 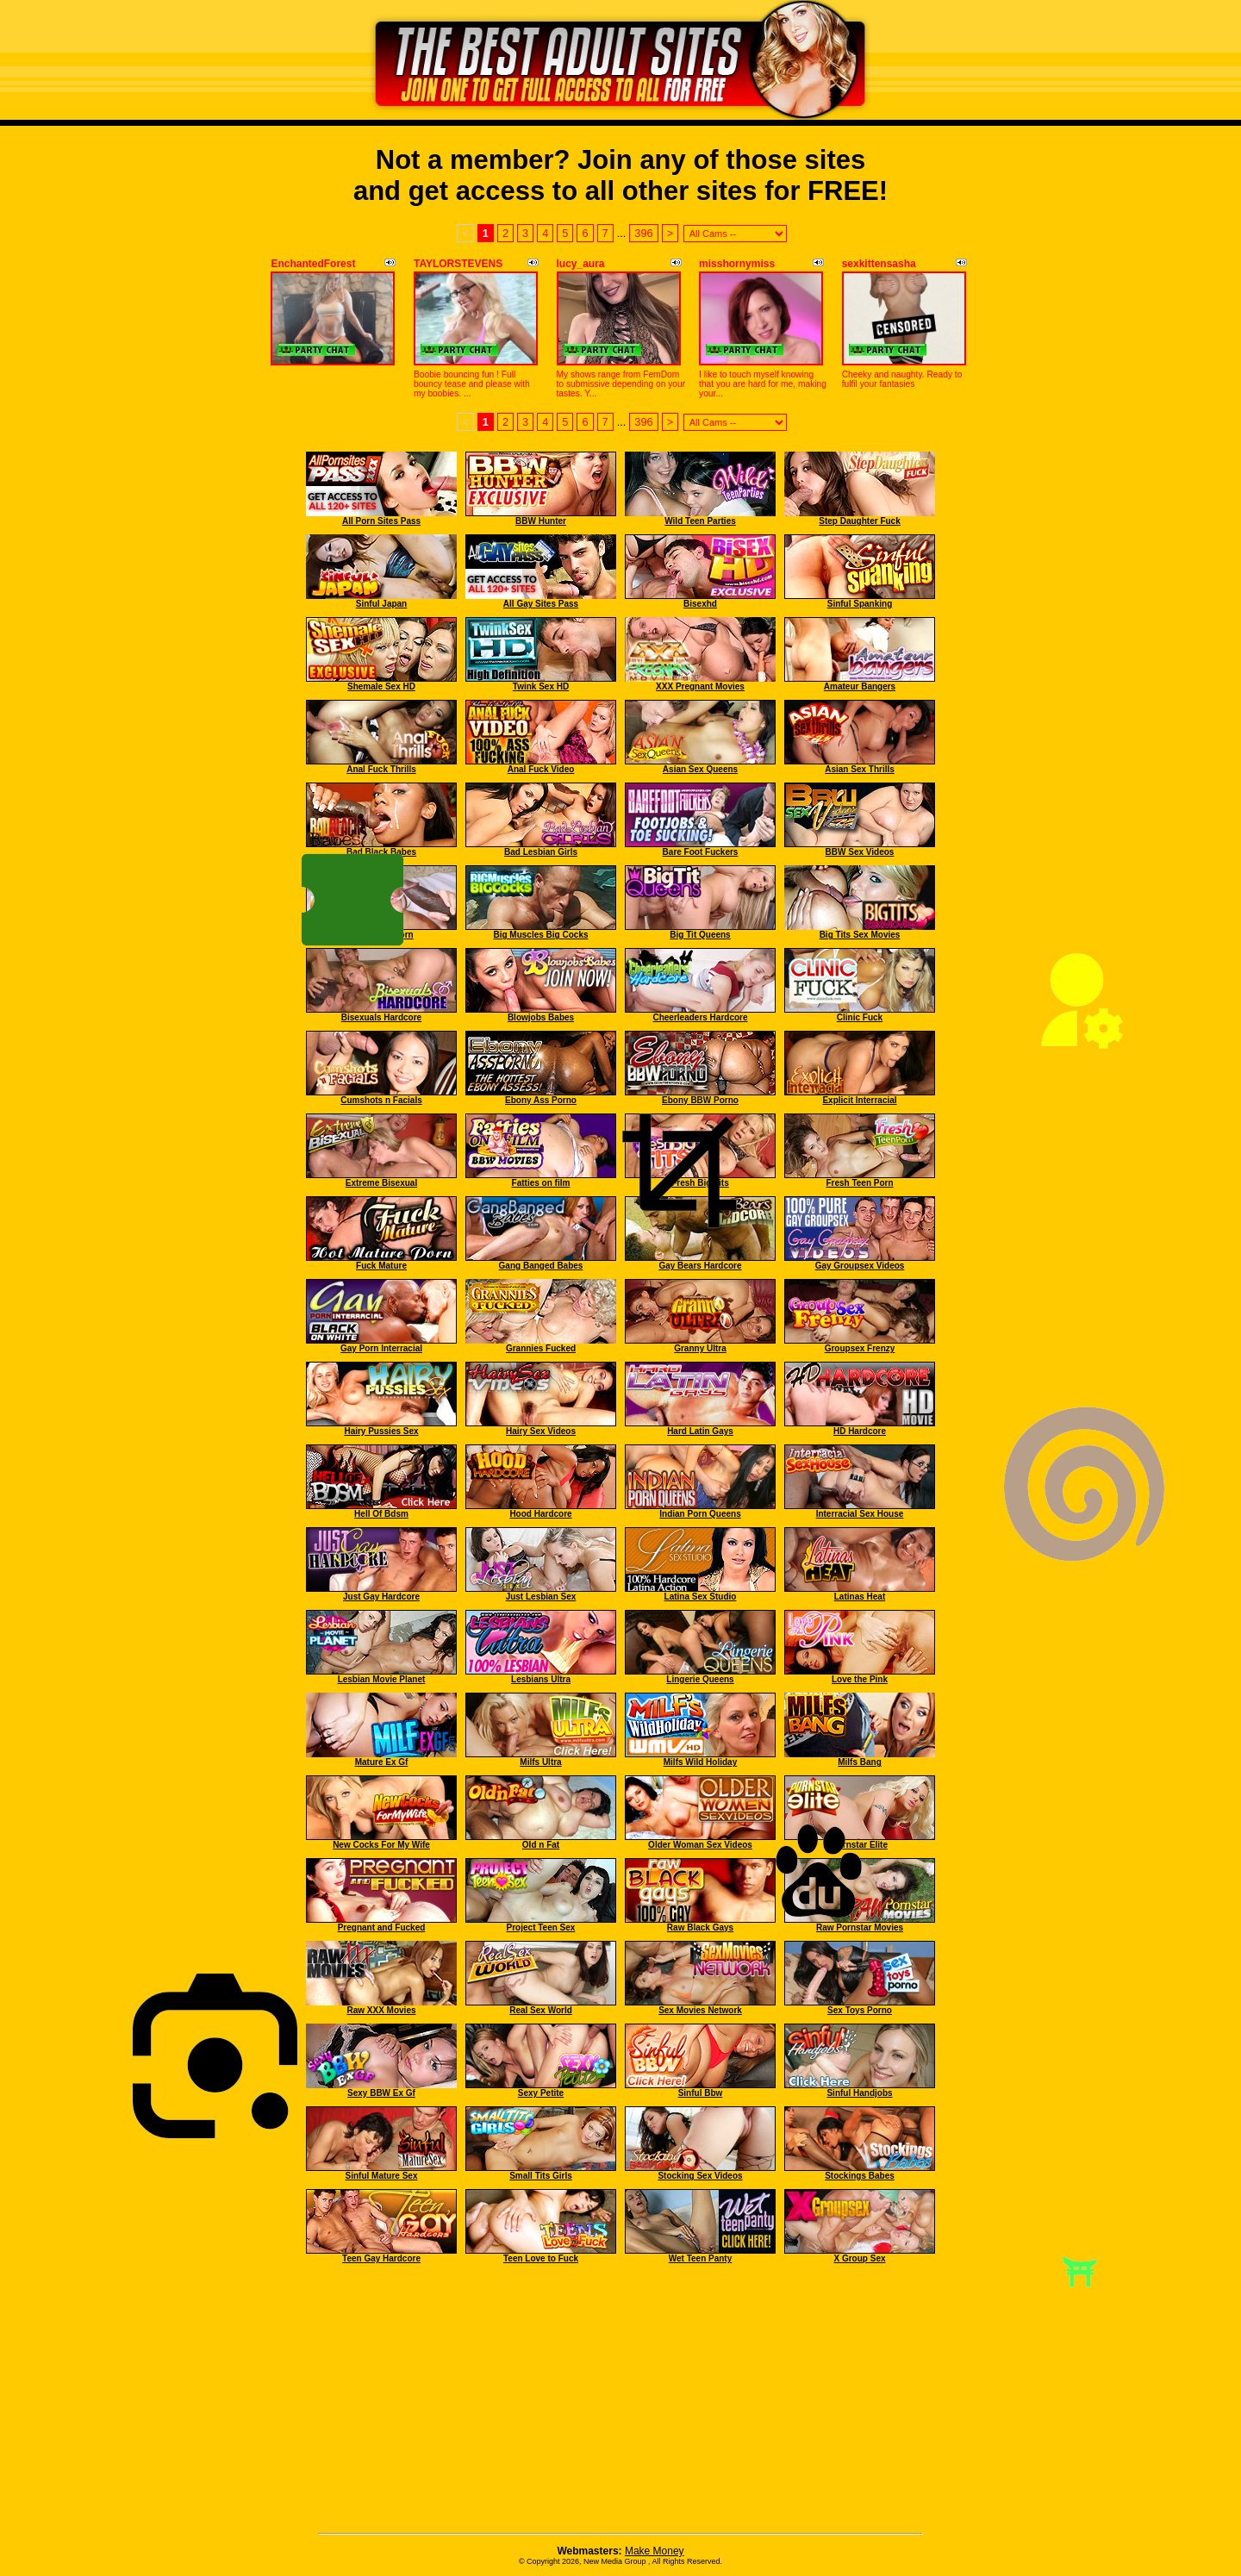 What do you see at coordinates (1084, 1484) in the screenshot?
I see `visit dreamstime stock photography website` at bounding box center [1084, 1484].